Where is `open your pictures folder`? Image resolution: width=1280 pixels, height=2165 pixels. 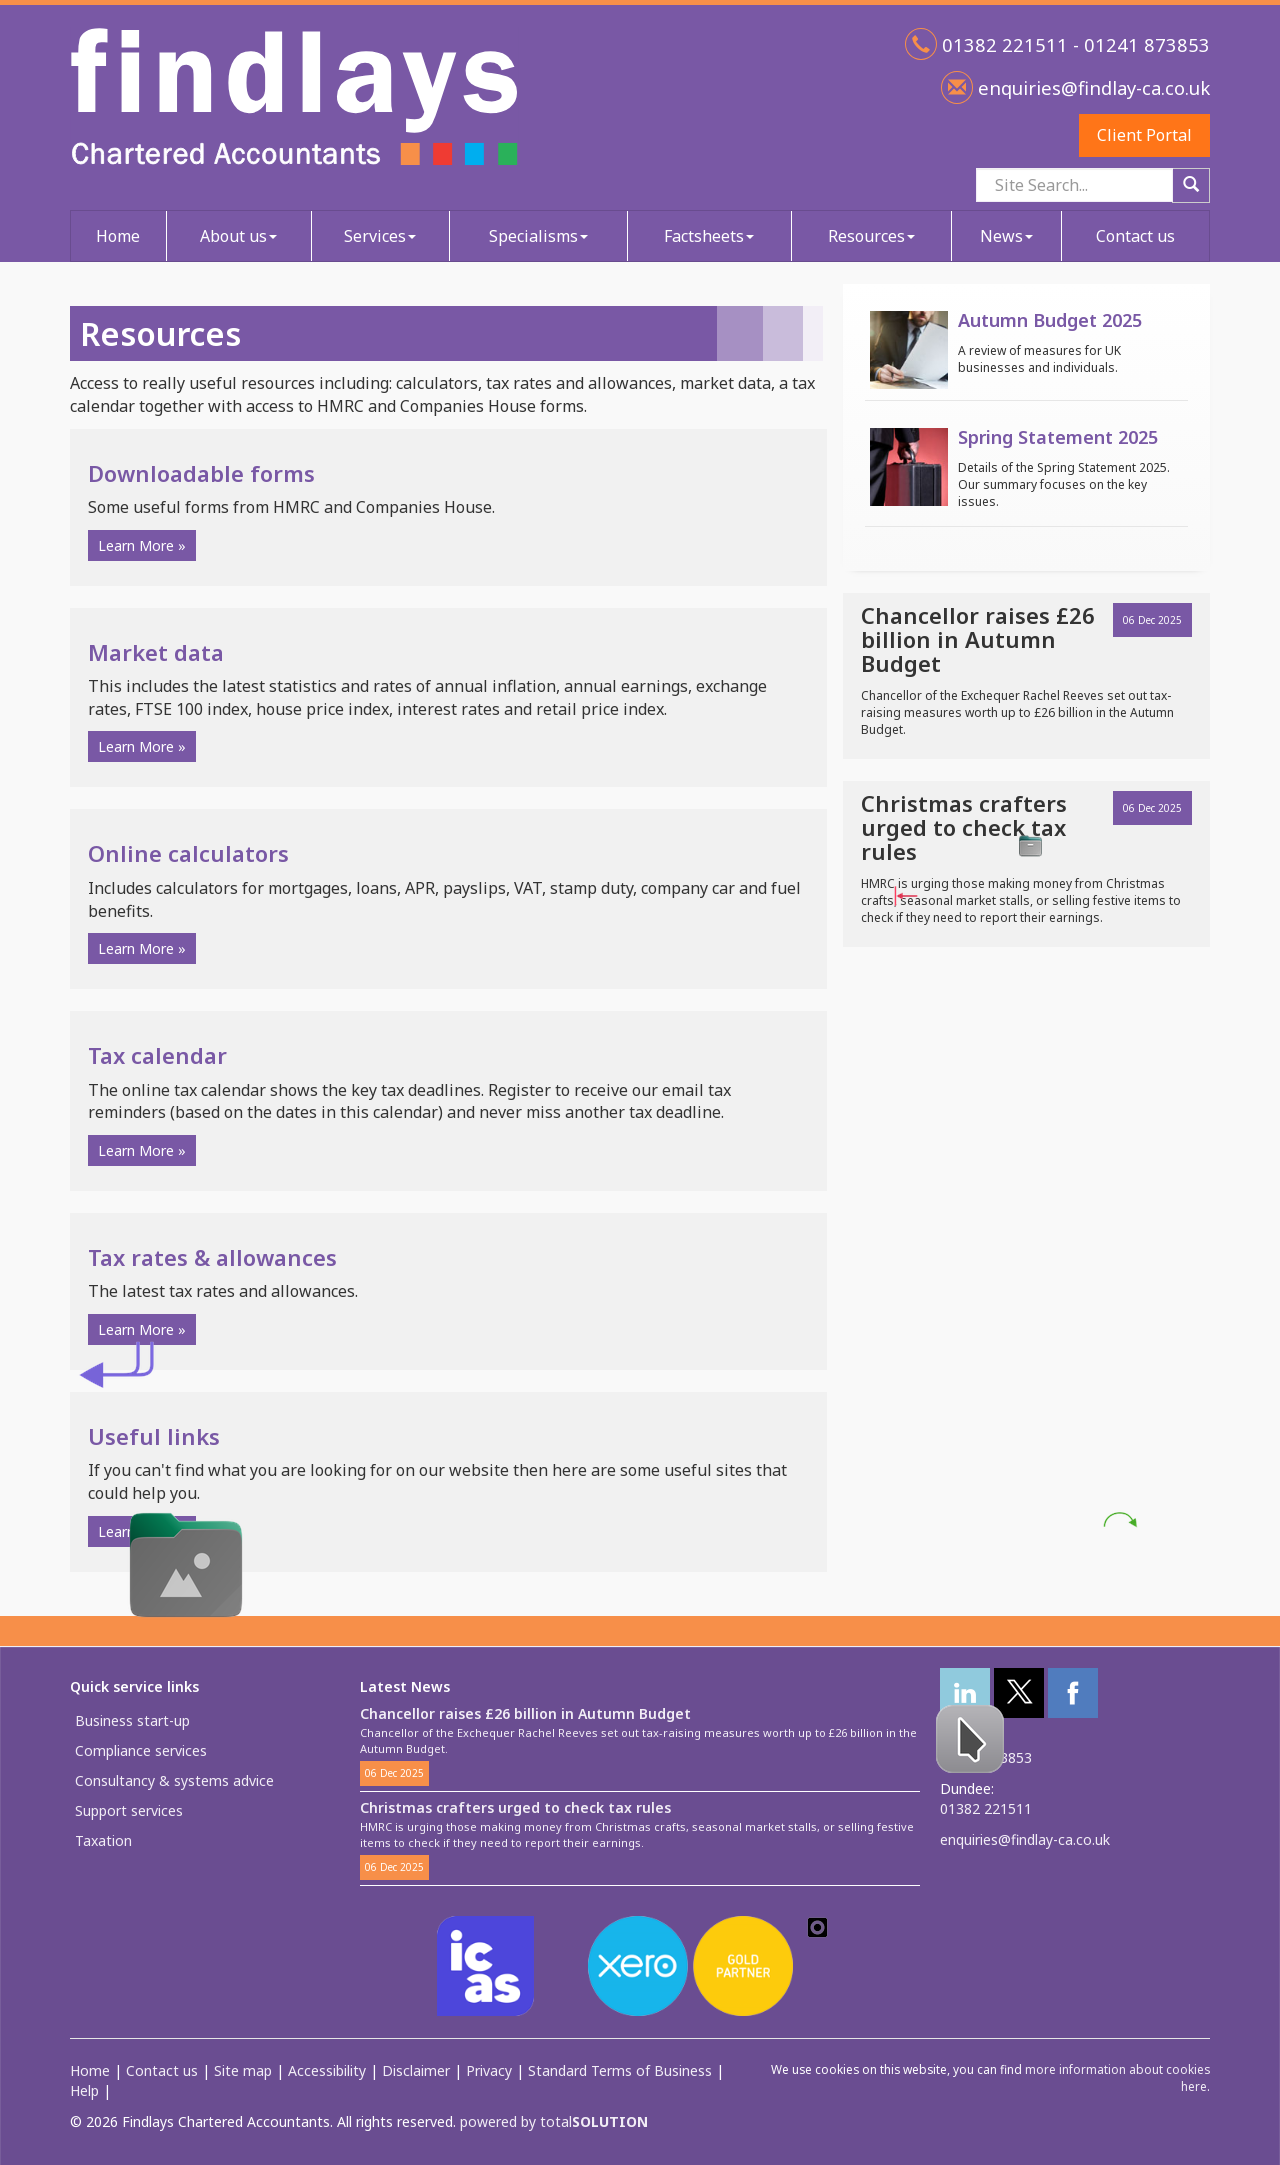 open your pictures folder is located at coordinates (186, 1565).